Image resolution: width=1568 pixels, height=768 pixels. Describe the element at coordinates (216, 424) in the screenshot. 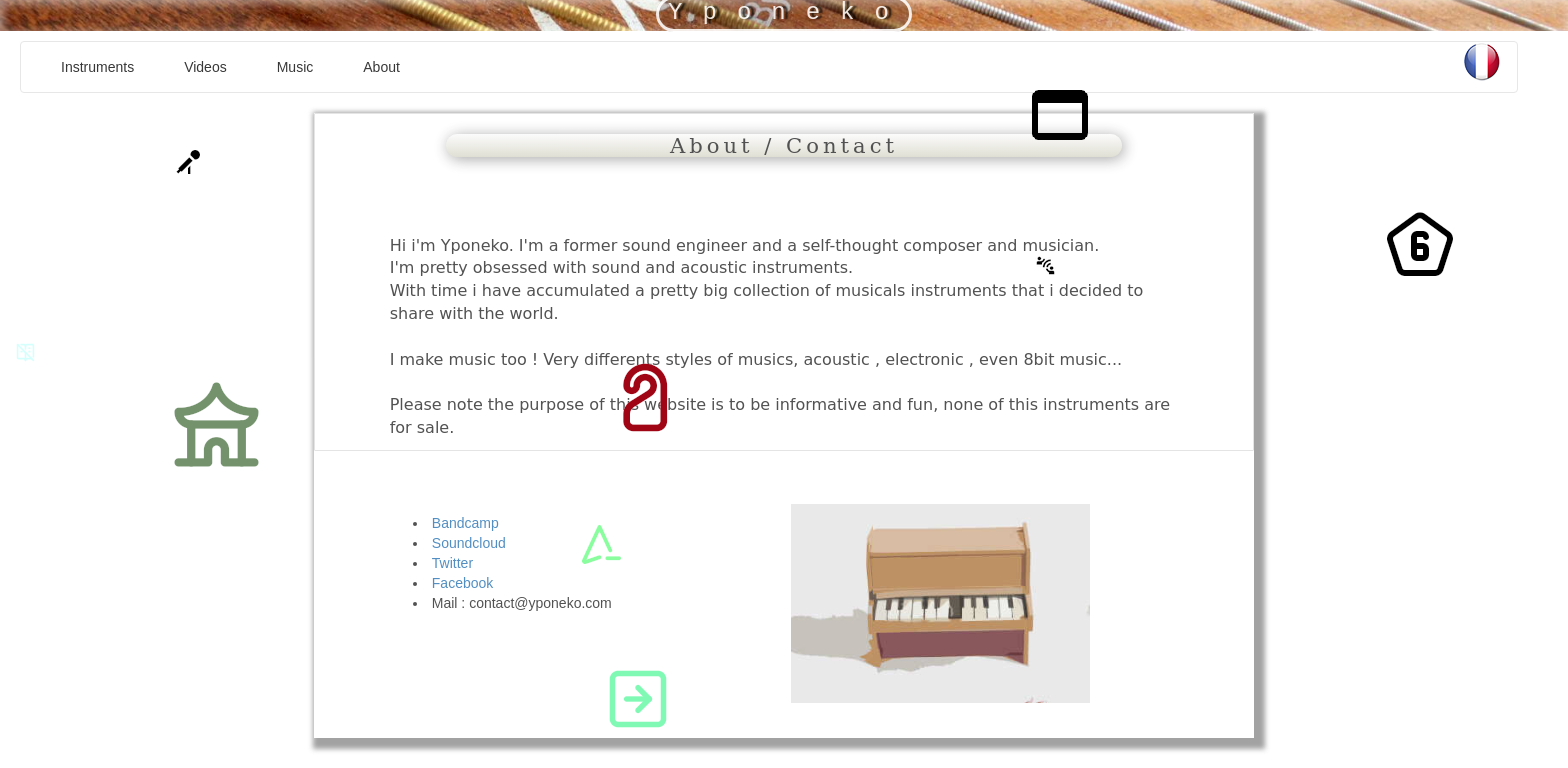

I see `view pavilion or gazebo location` at that location.